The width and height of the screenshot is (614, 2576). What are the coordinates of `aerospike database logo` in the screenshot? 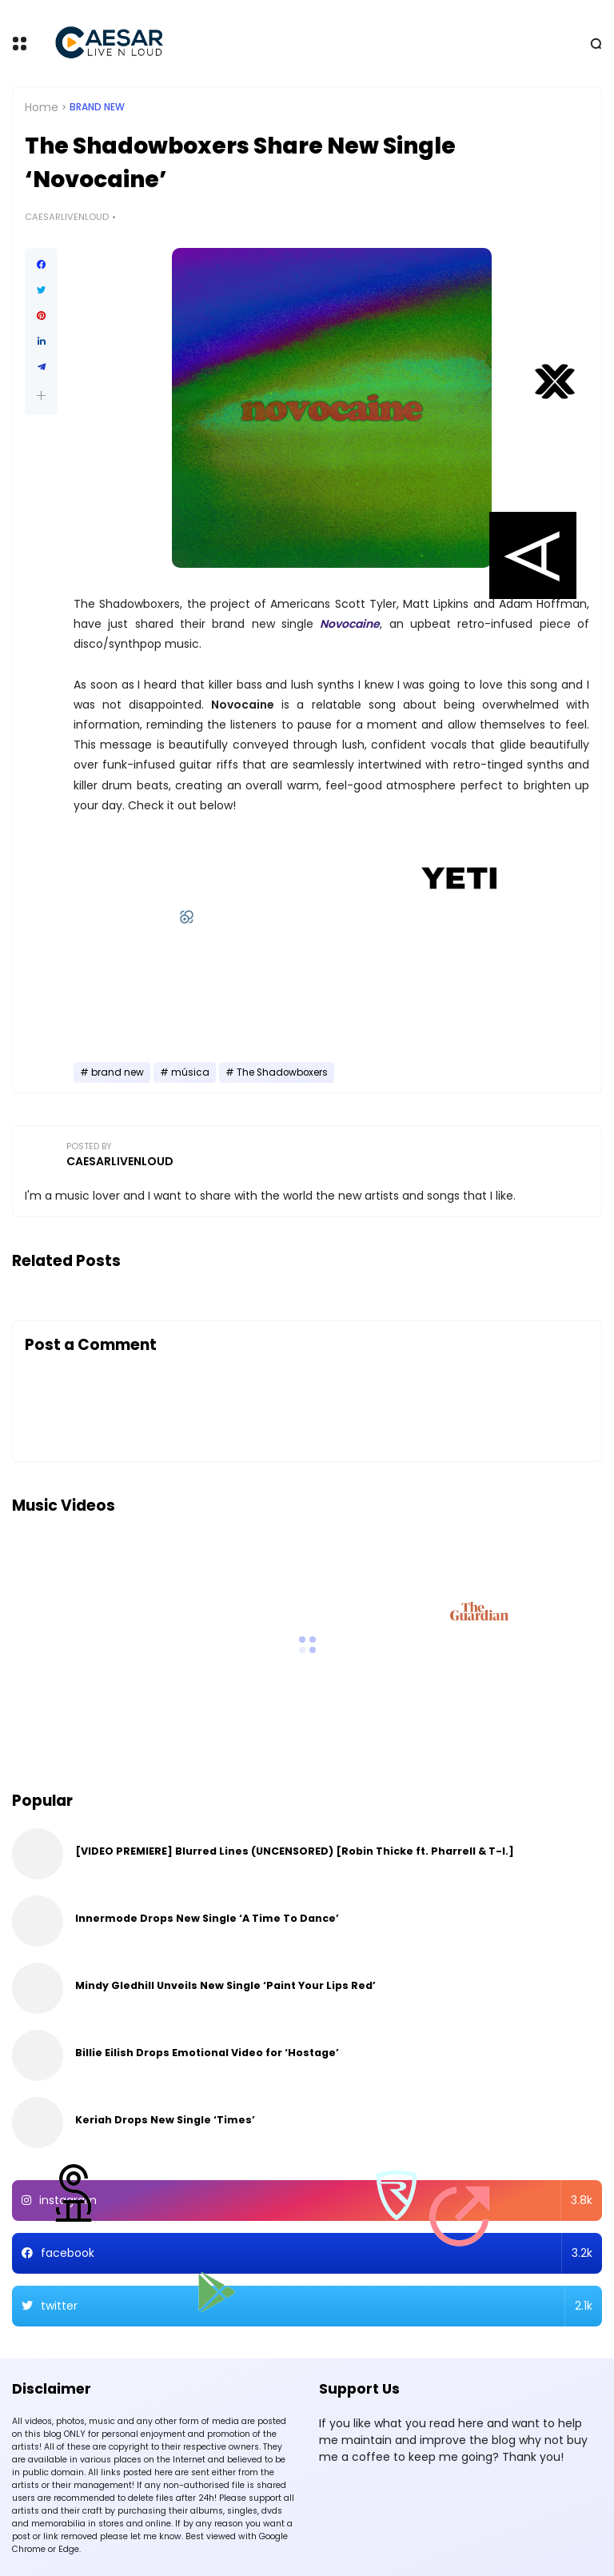 It's located at (532, 555).